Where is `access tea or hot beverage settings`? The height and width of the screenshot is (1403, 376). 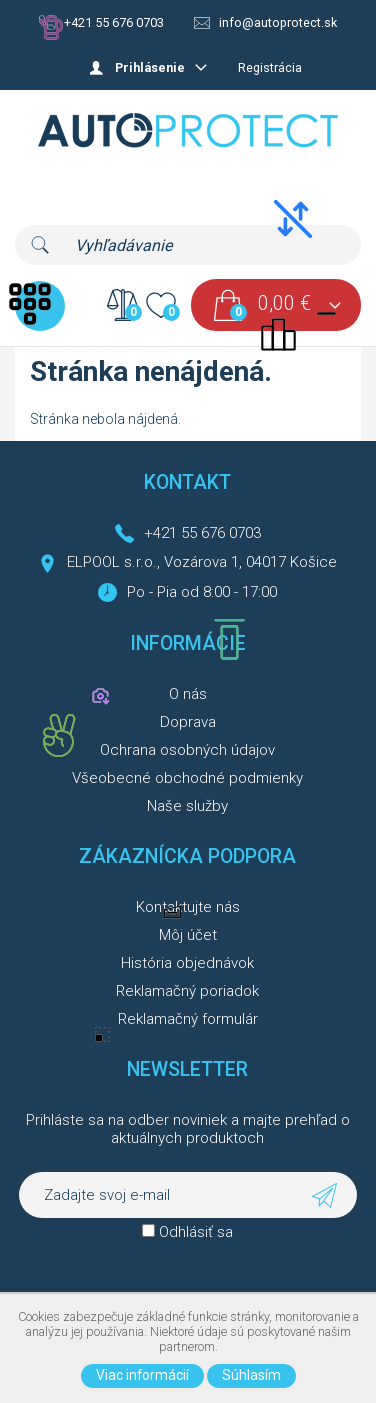 access tea or hot beverage settings is located at coordinates (51, 27).